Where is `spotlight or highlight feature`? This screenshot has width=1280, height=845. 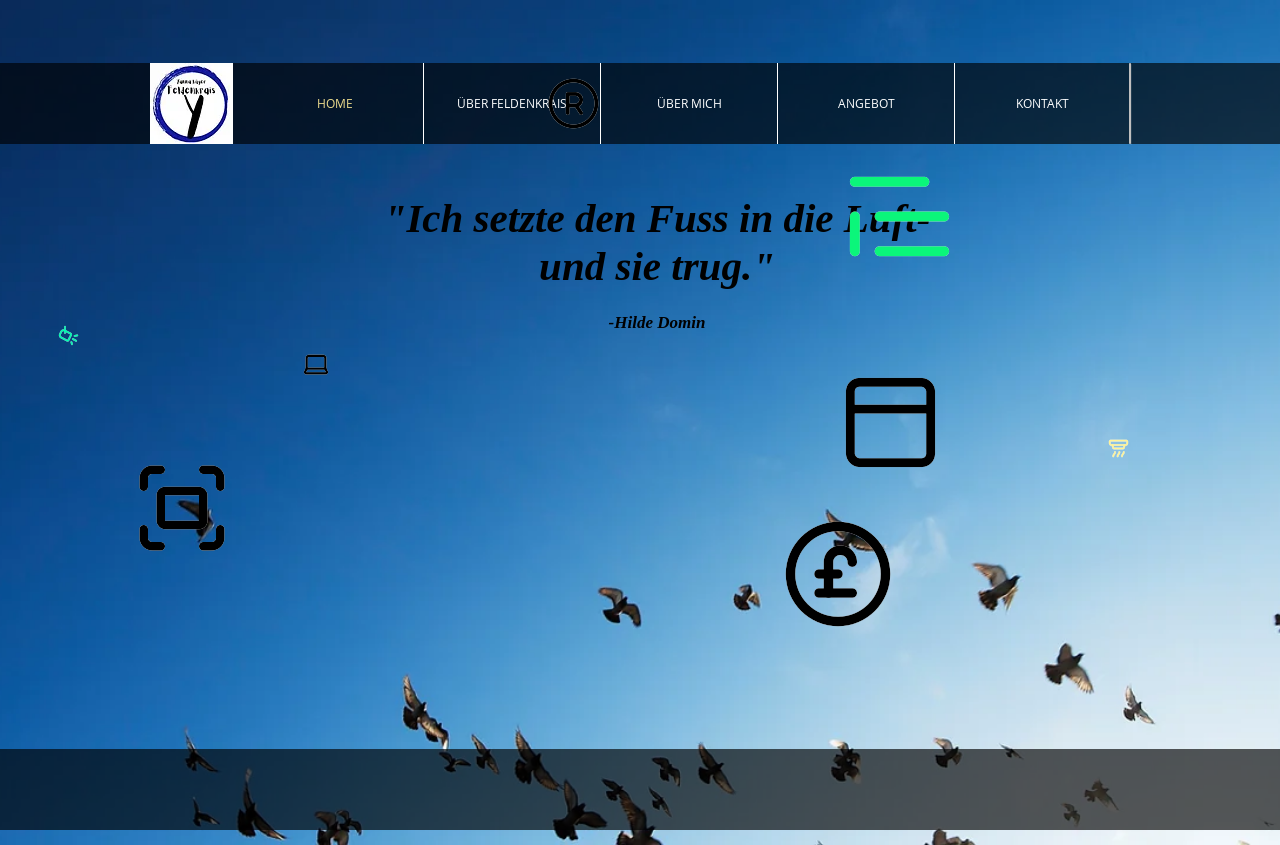
spotlight or highlight feature is located at coordinates (68, 335).